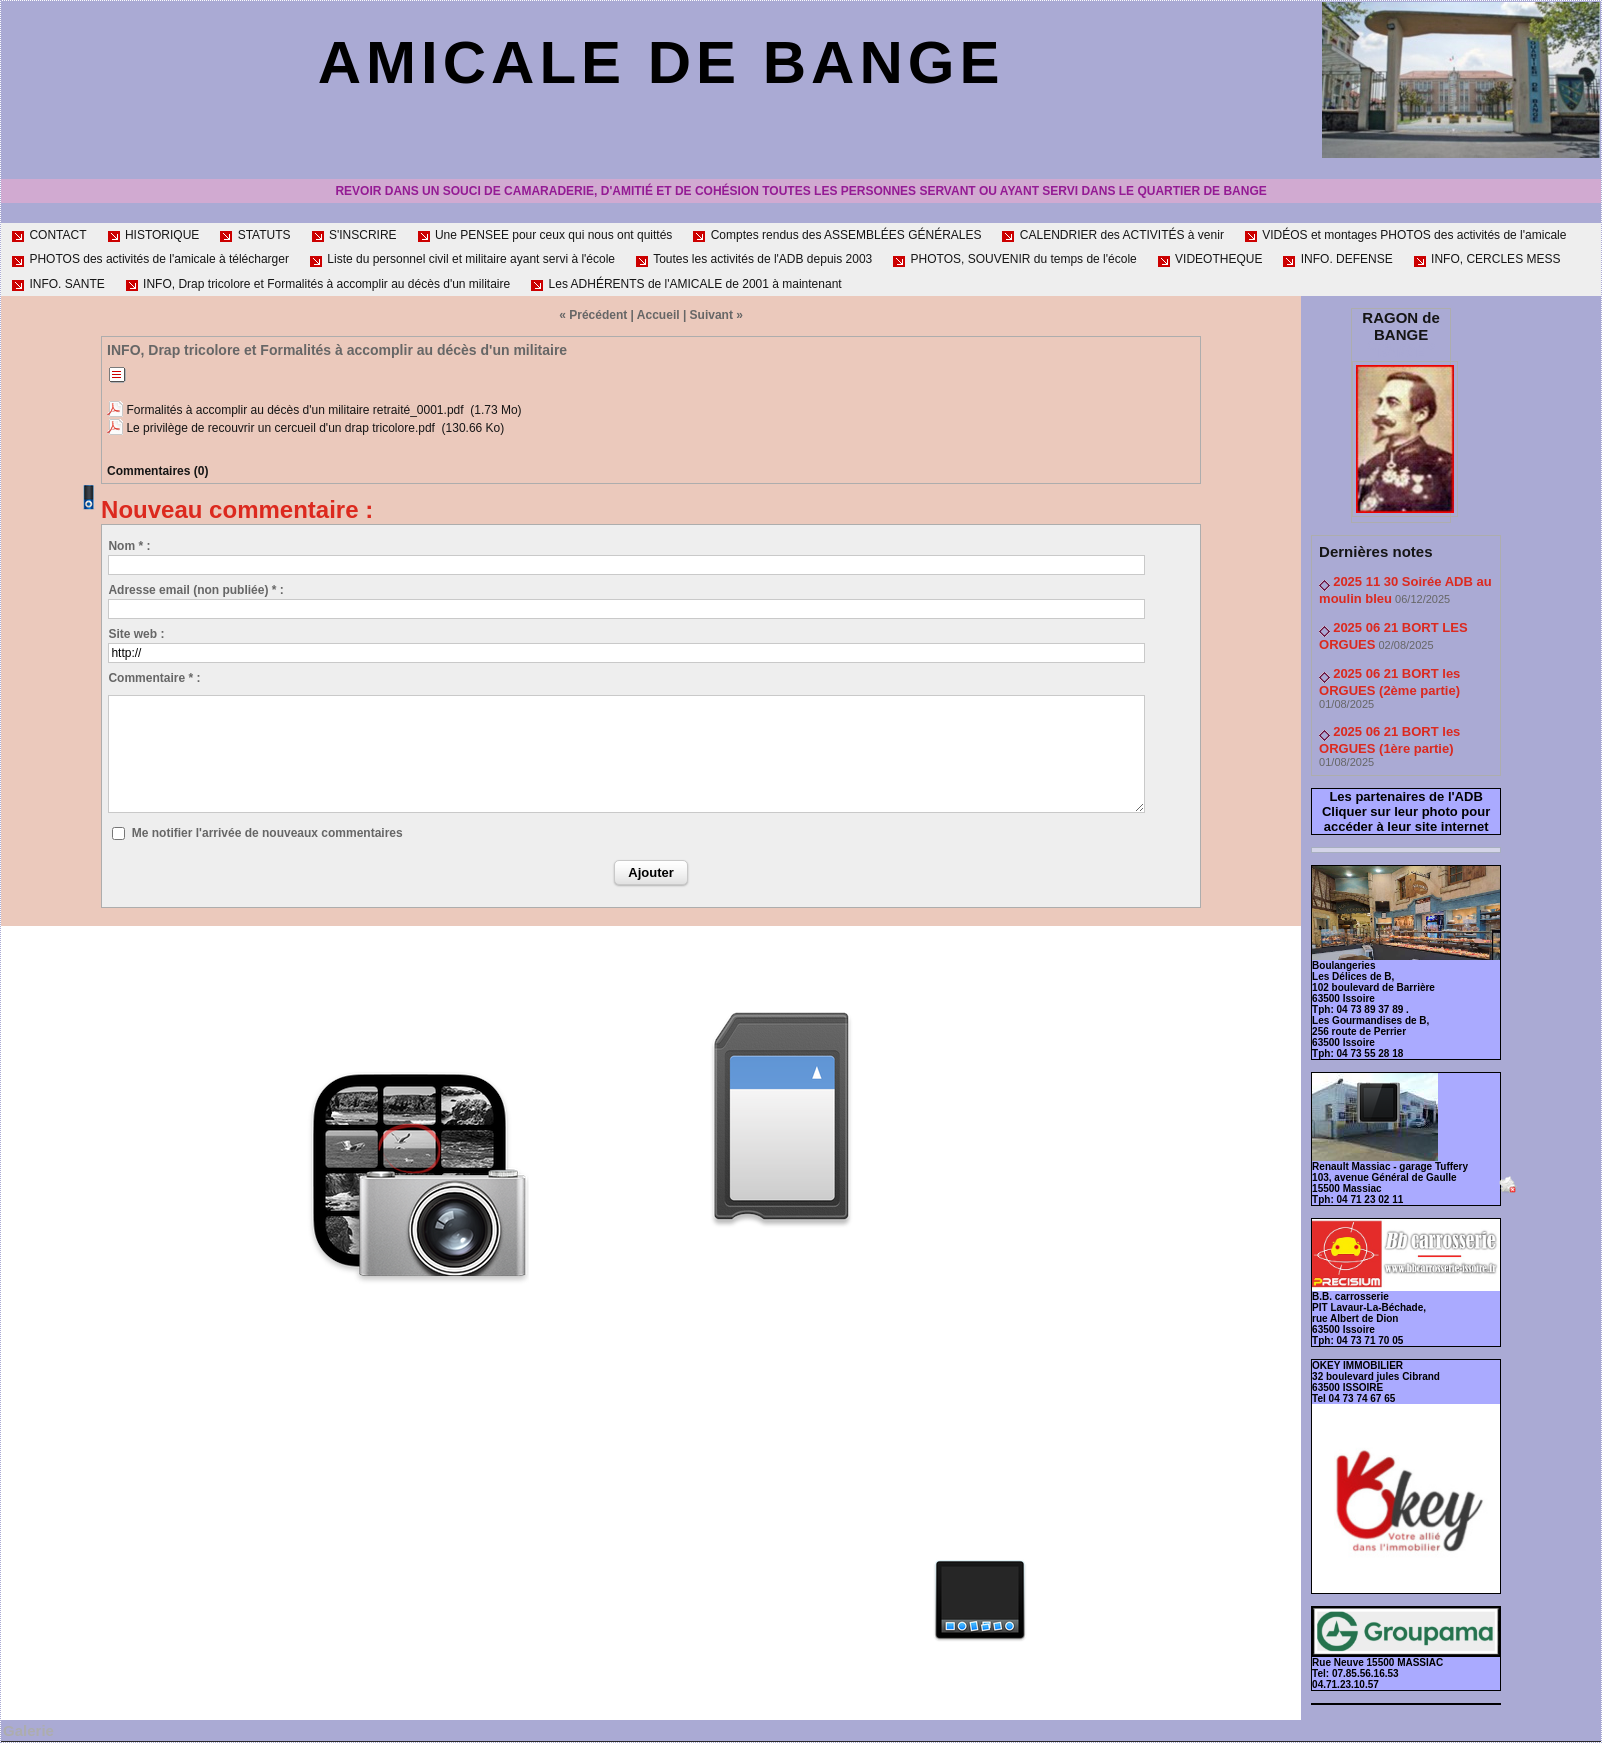 This screenshot has height=1743, width=1602. I want to click on open image capture to import photos from cameras or scanners, so click(409, 1170).